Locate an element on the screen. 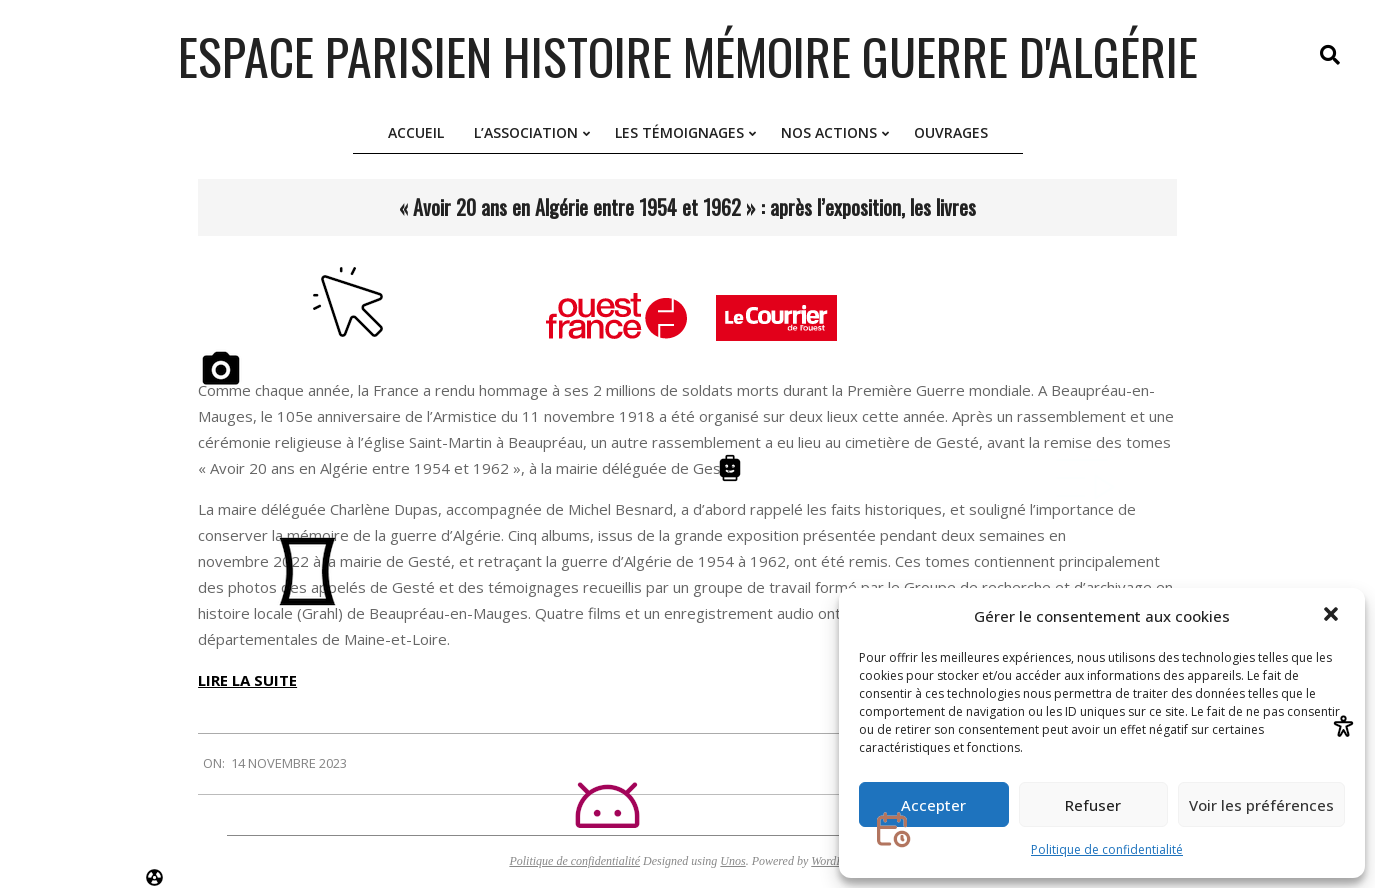  switch to vertical panorama capture mode is located at coordinates (307, 571).